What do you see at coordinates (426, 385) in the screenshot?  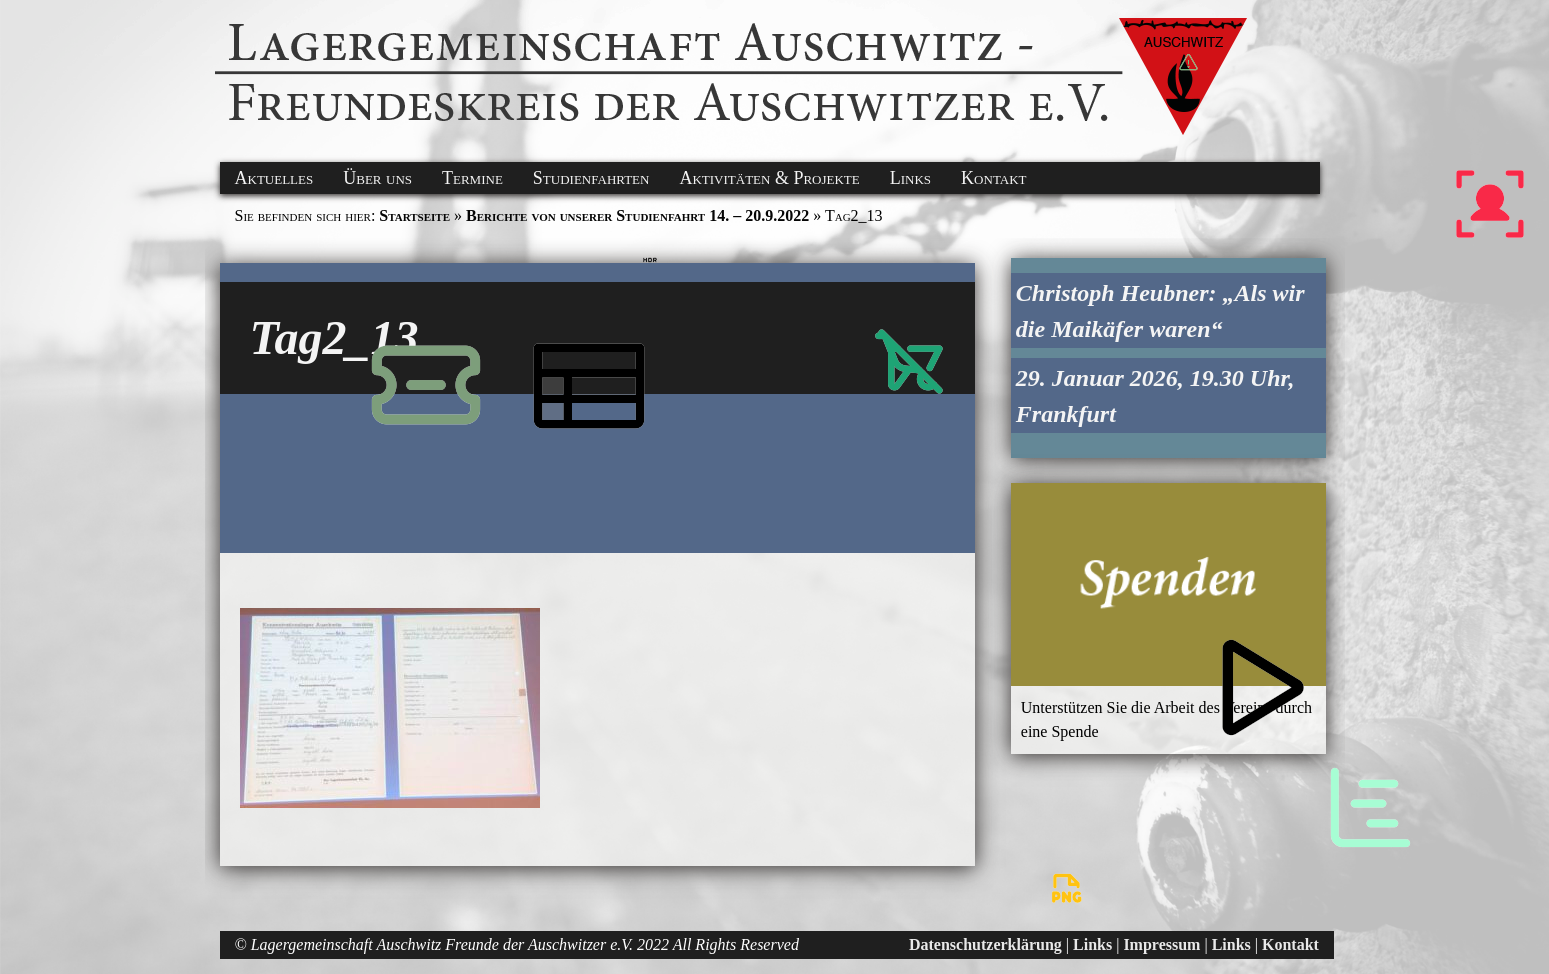 I see `remove a ticket from your collection` at bounding box center [426, 385].